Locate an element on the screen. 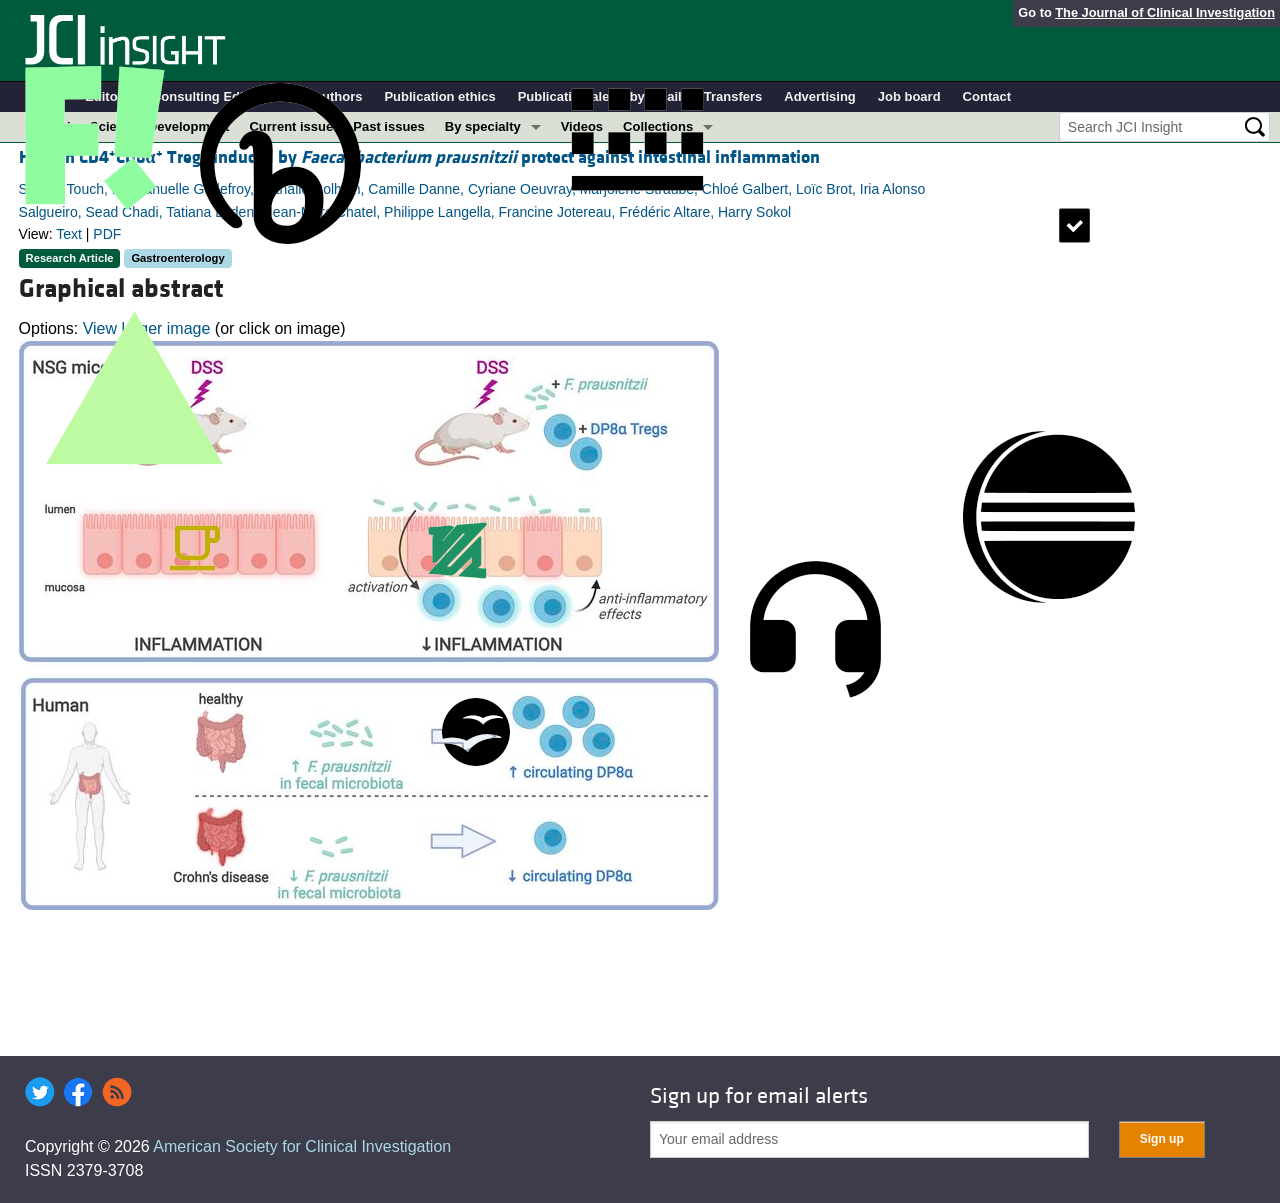  open the on-screen keyboard is located at coordinates (637, 139).